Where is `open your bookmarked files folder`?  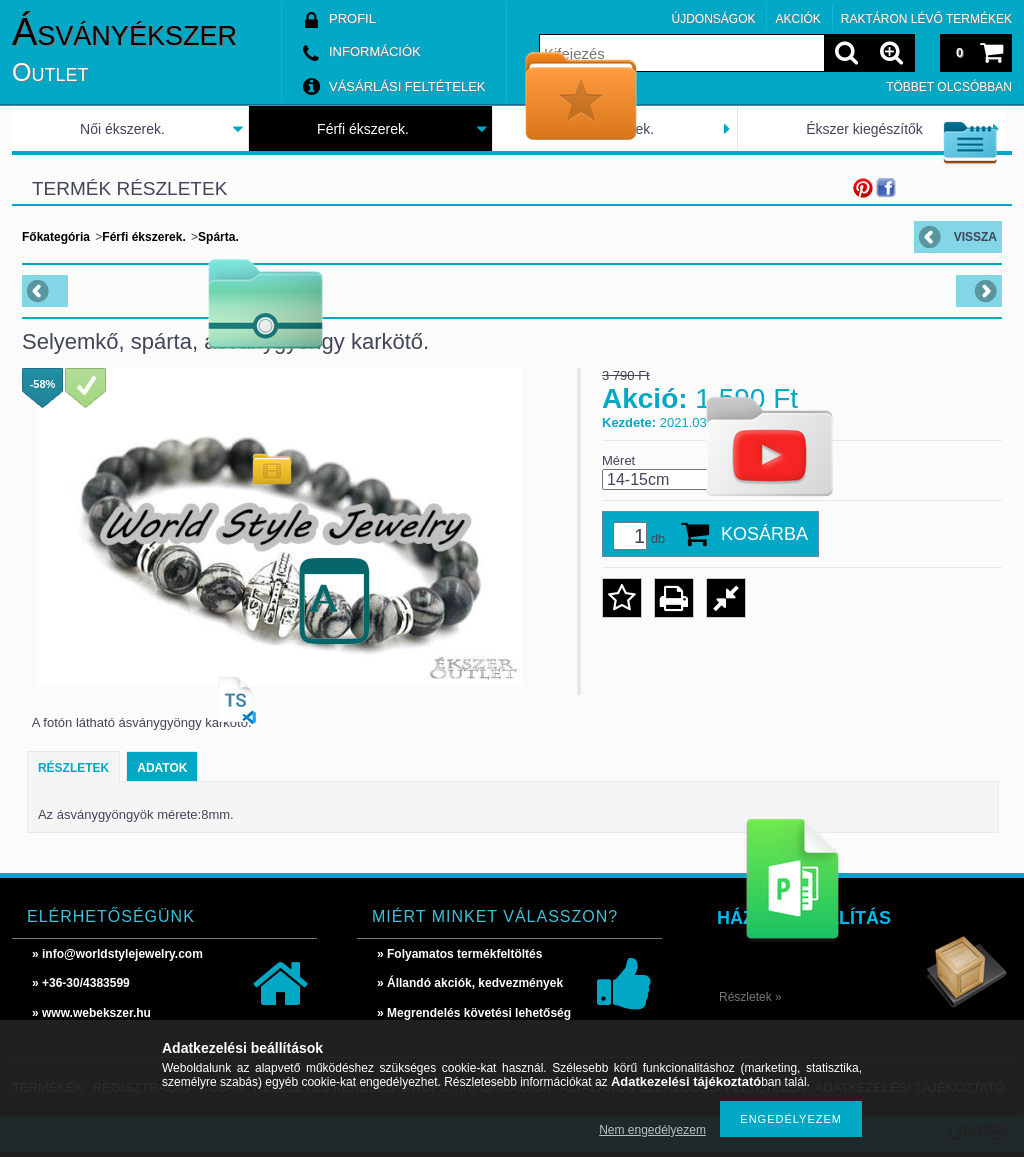 open your bookmarked files folder is located at coordinates (581, 96).